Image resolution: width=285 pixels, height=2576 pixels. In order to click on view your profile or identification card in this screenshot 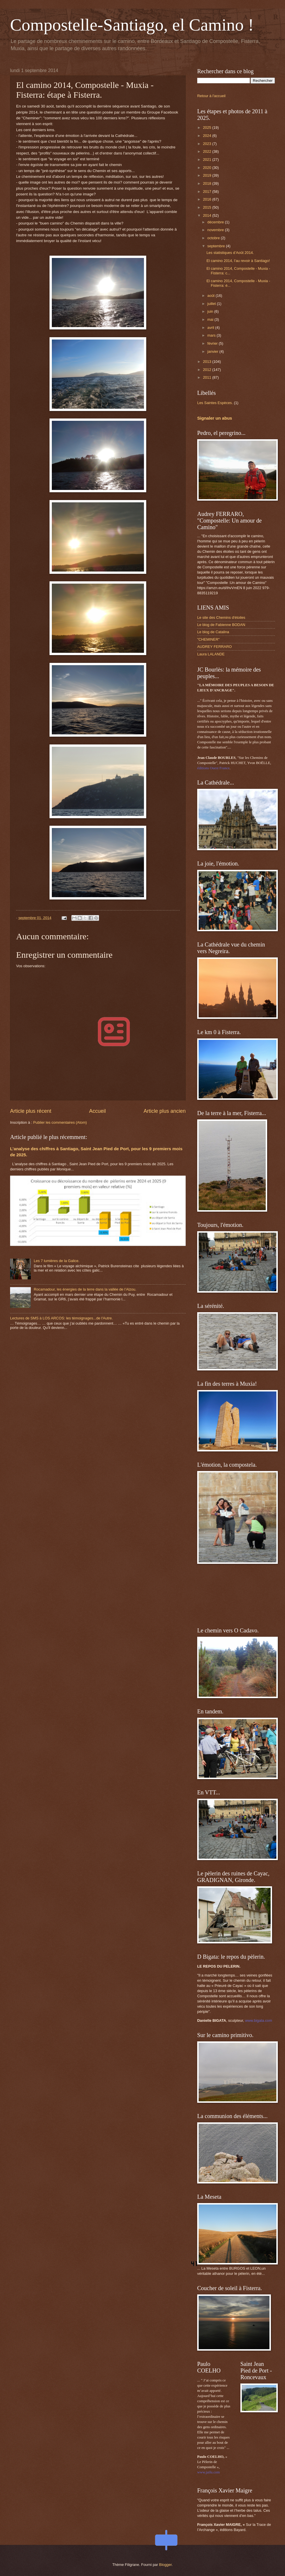, I will do `click(114, 1031)`.